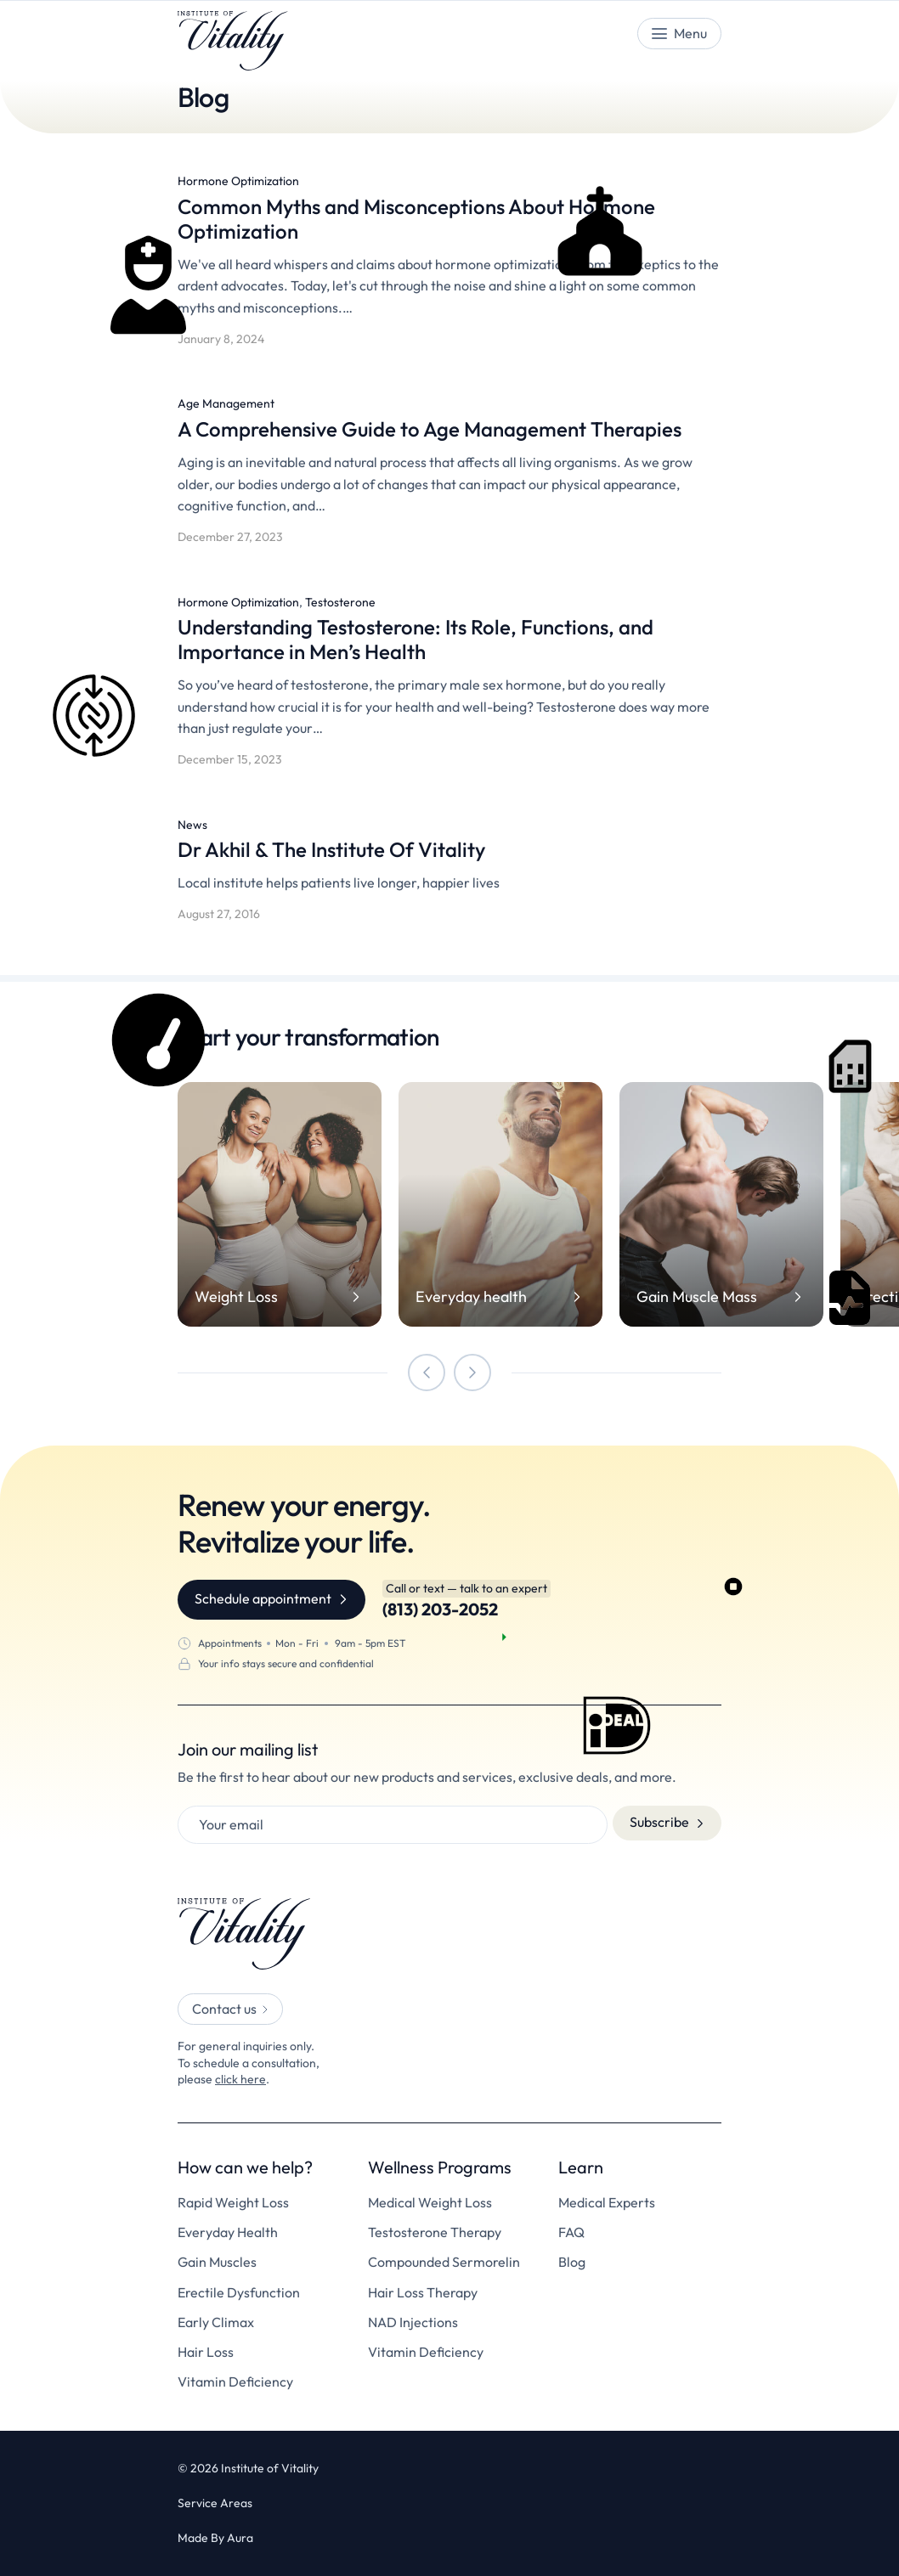  What do you see at coordinates (504, 1637) in the screenshot?
I see `play media or start playback` at bounding box center [504, 1637].